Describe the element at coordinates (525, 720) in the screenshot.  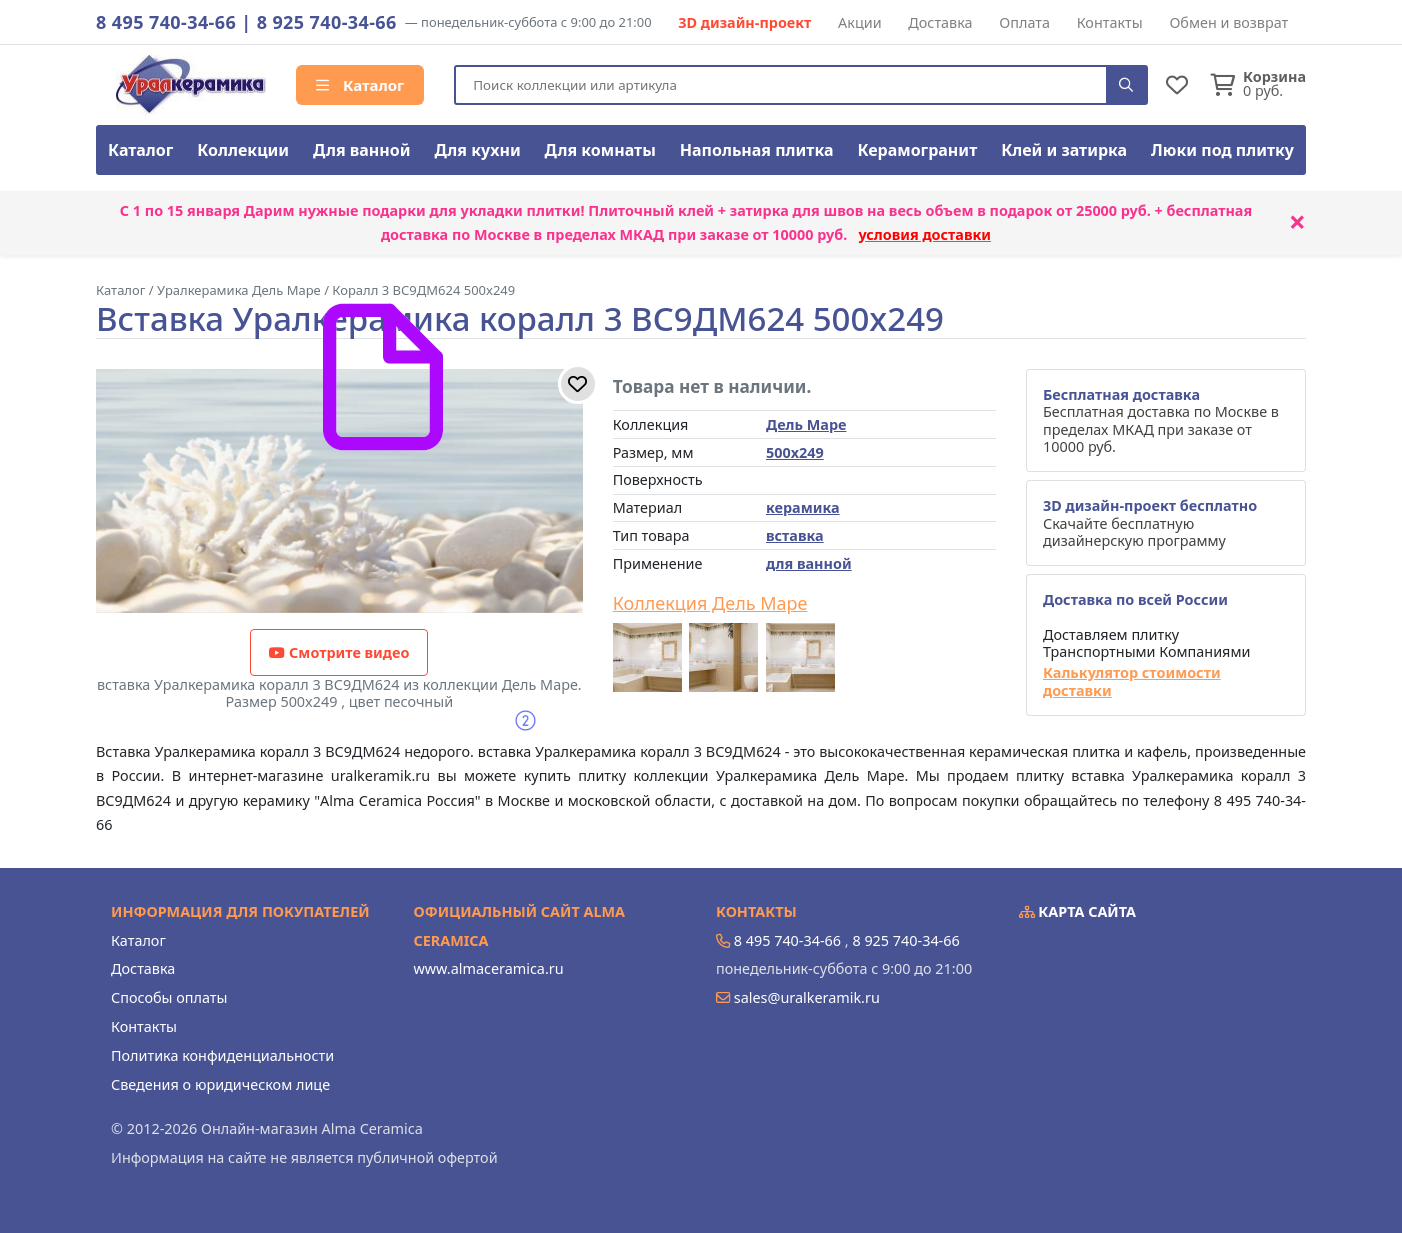
I see `indicates step two in a multi-step process` at that location.